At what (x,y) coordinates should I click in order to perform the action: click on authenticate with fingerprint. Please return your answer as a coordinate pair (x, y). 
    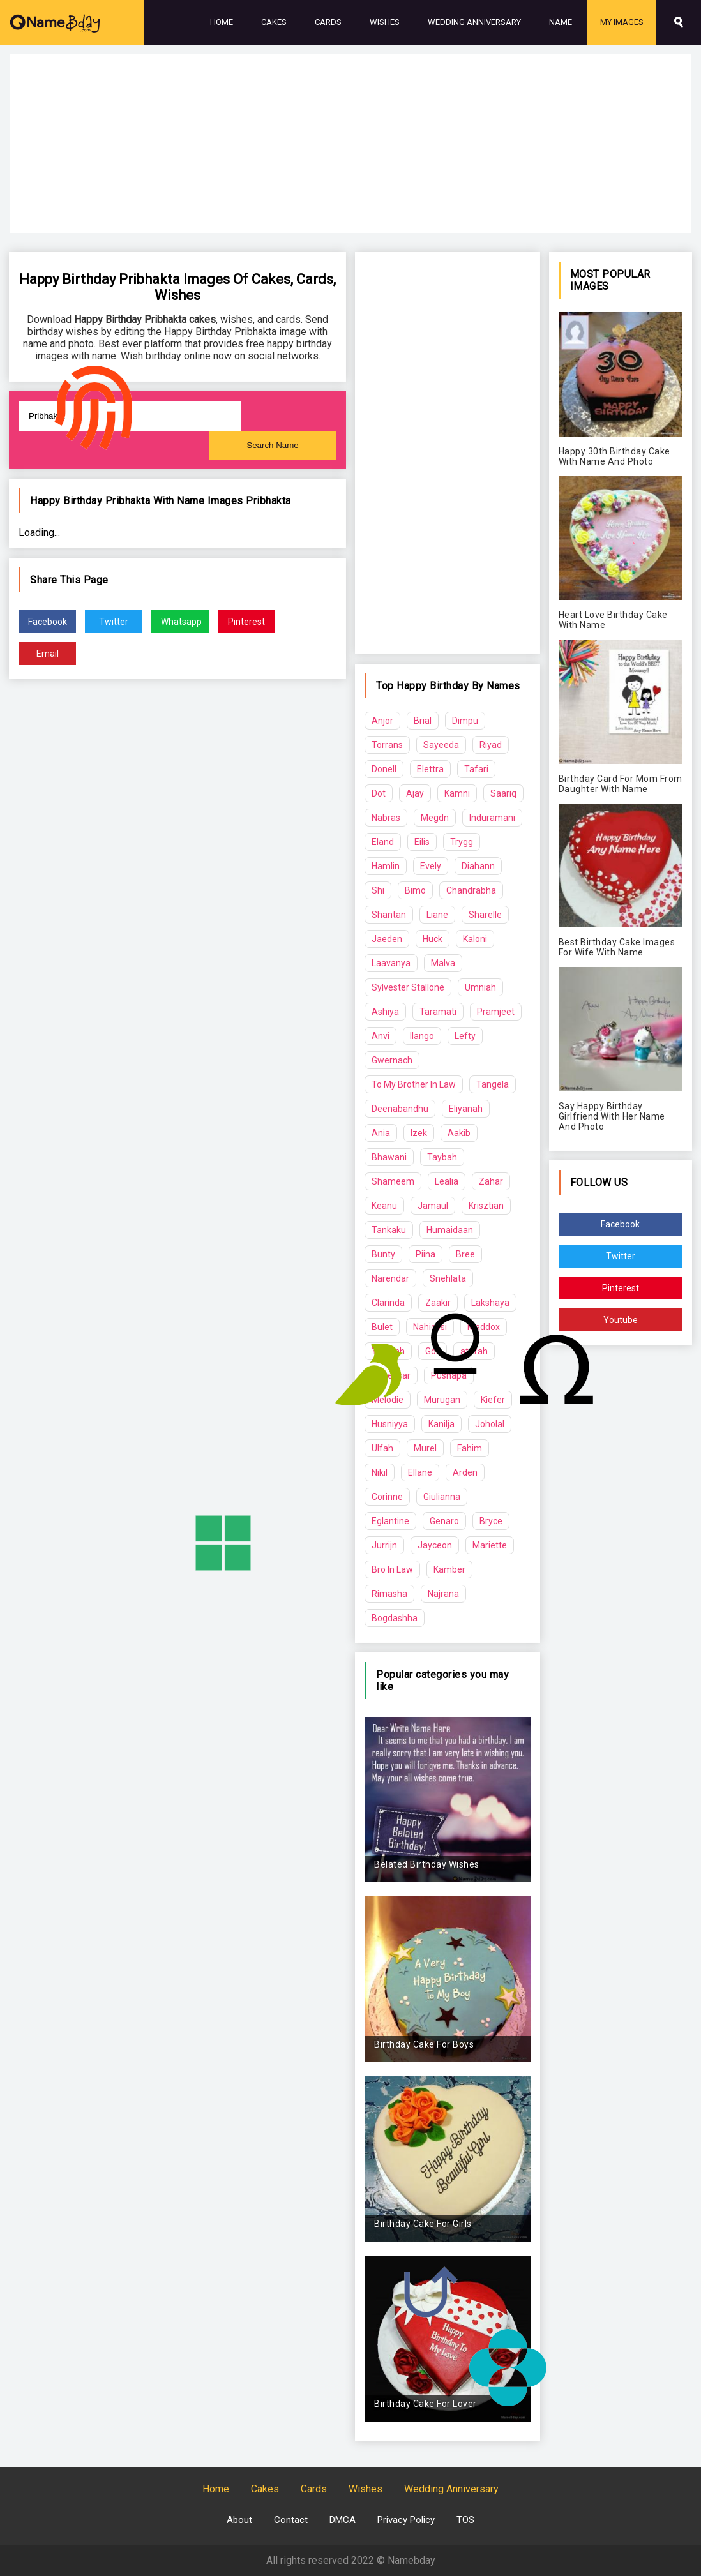
    Looking at the image, I should click on (94, 407).